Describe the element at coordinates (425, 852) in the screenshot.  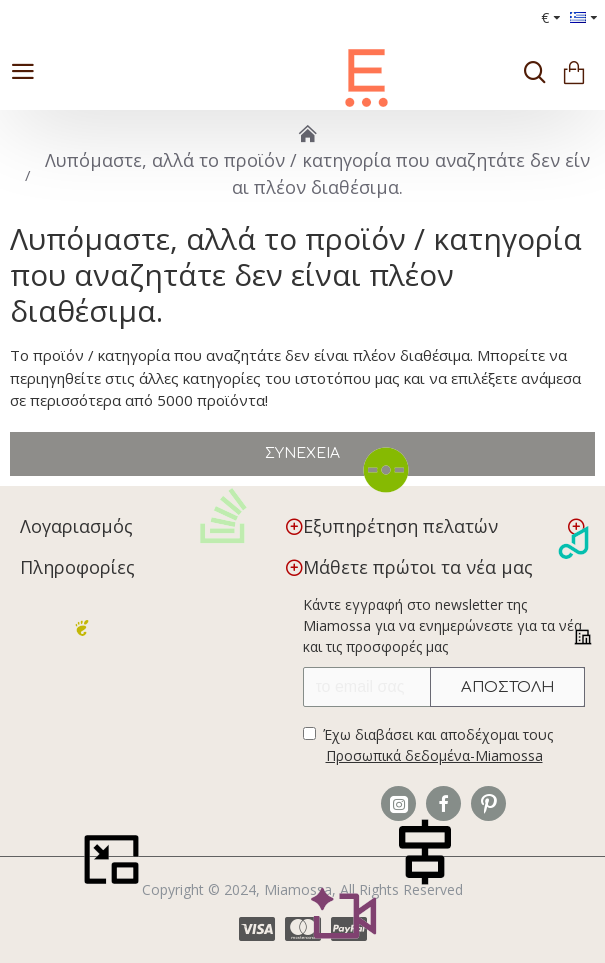
I see `align selected items to horizontal center` at that location.